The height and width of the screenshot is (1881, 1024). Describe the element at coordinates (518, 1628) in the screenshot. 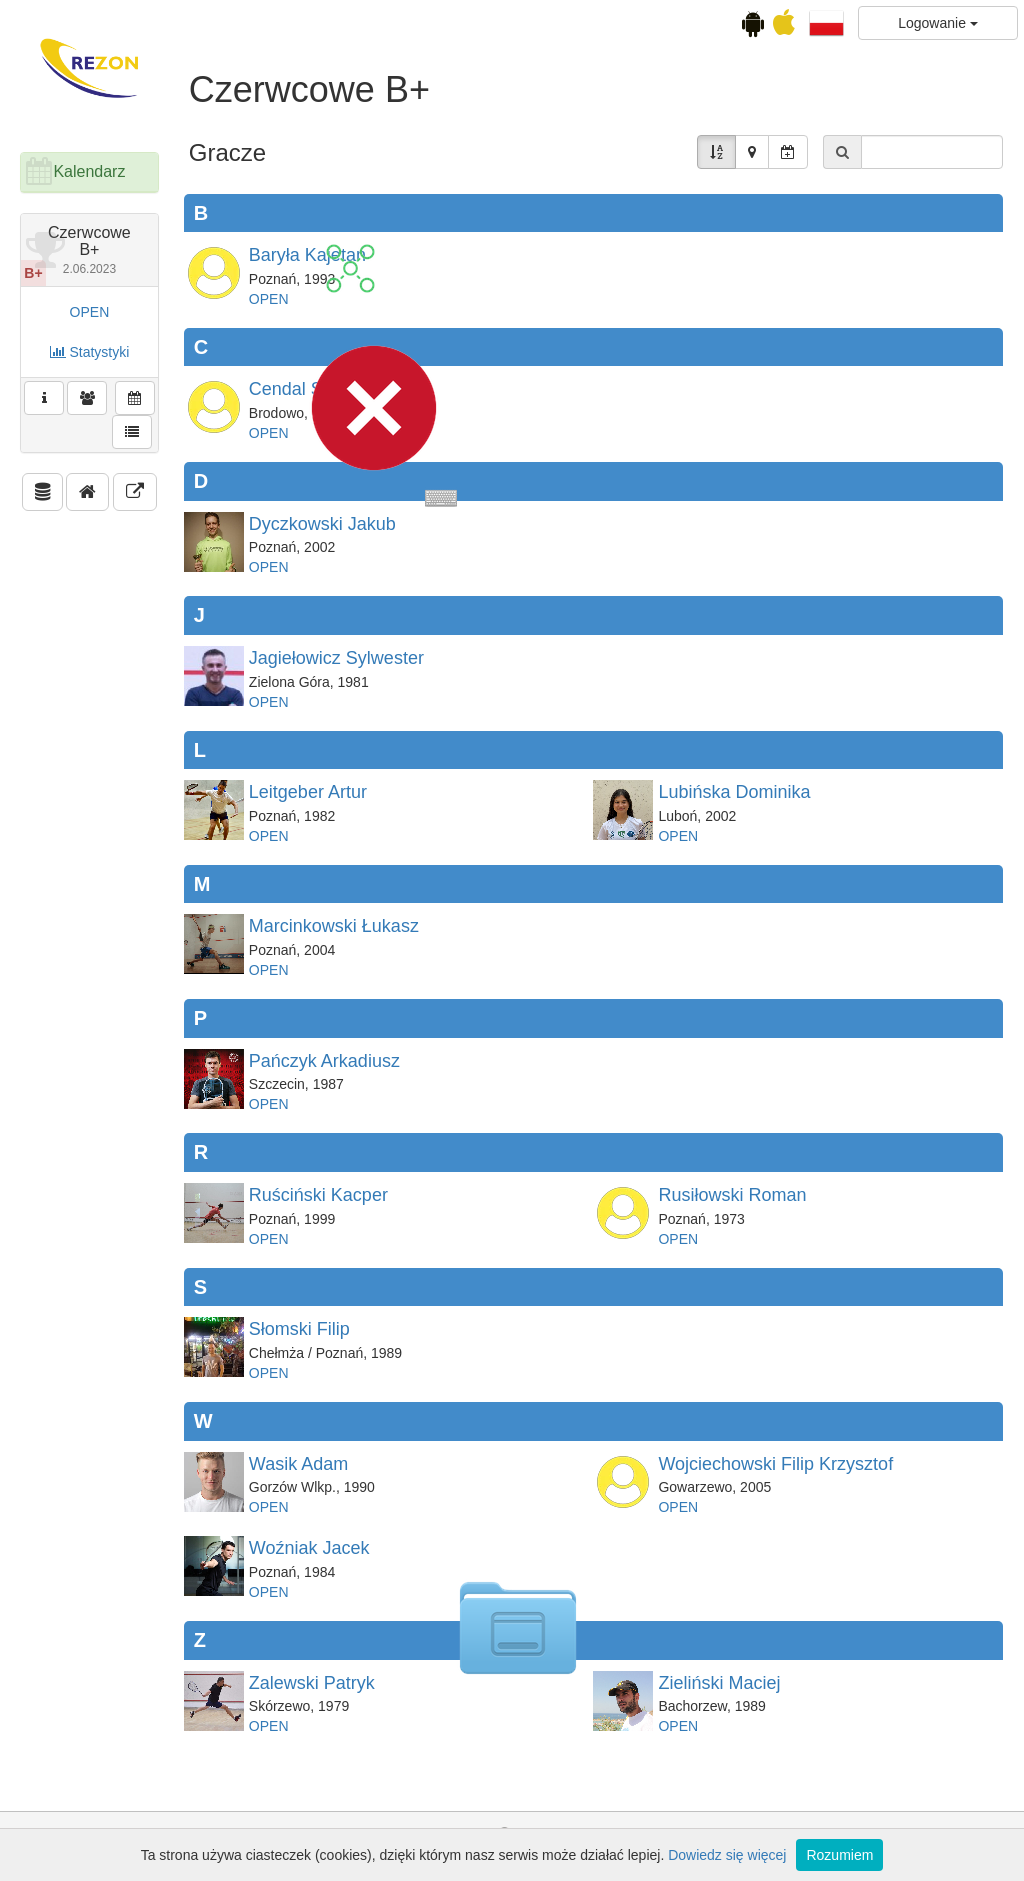

I see `open your desktop folder` at that location.